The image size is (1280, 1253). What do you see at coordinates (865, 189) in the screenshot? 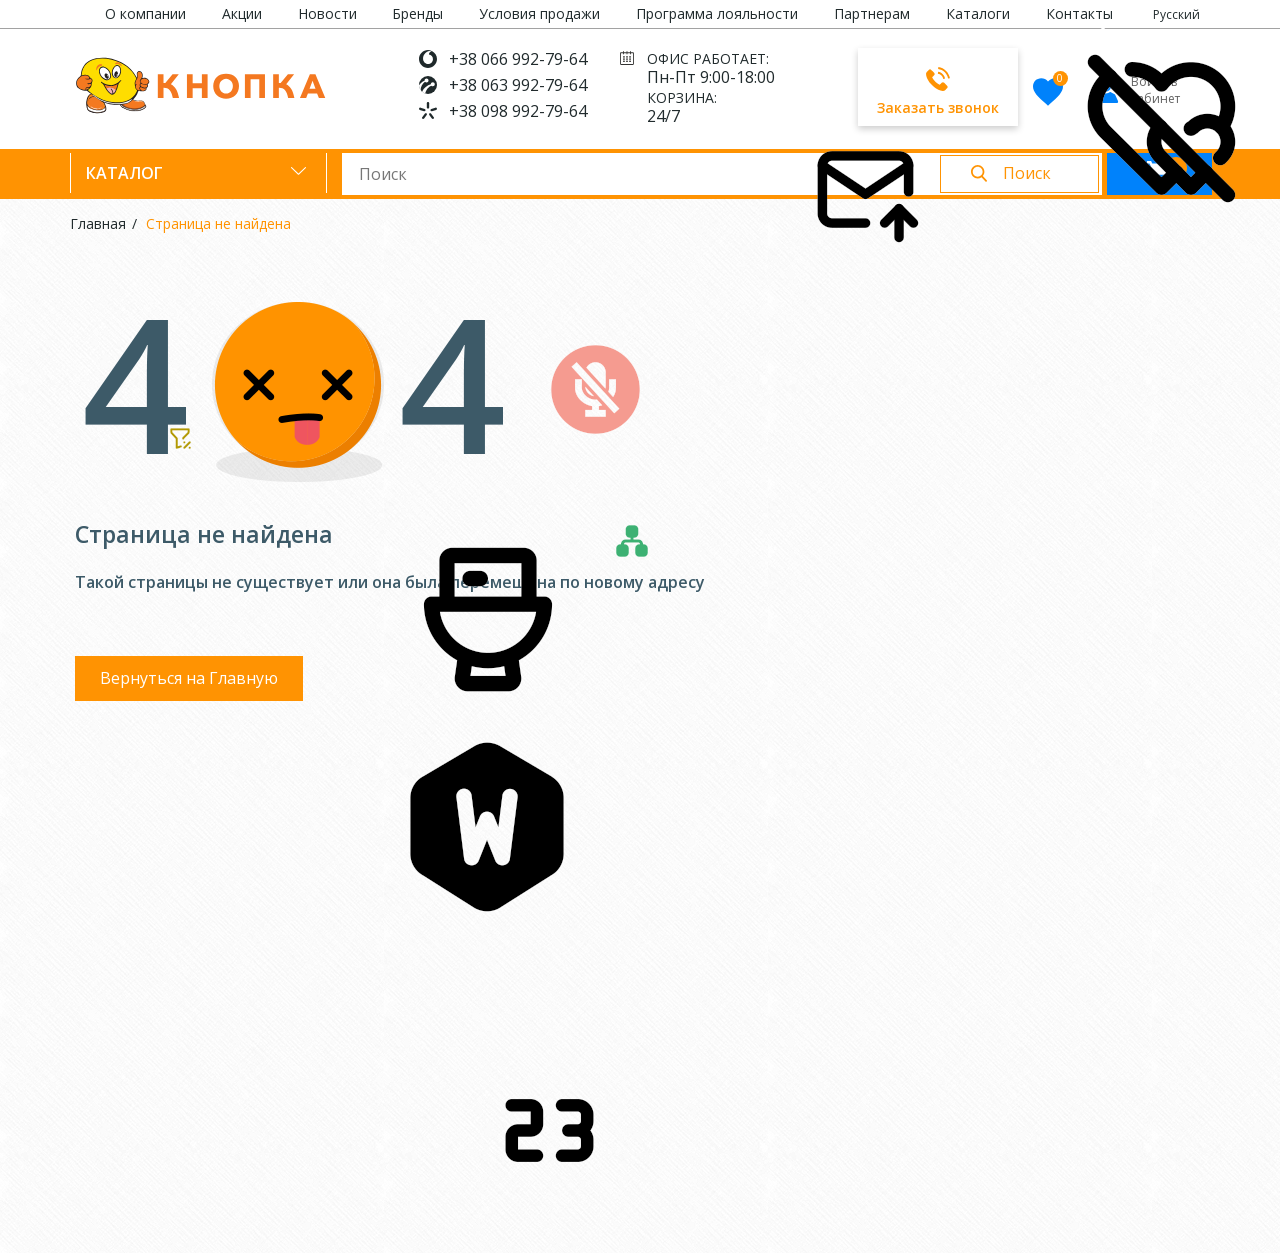
I see `upload or send an email` at bounding box center [865, 189].